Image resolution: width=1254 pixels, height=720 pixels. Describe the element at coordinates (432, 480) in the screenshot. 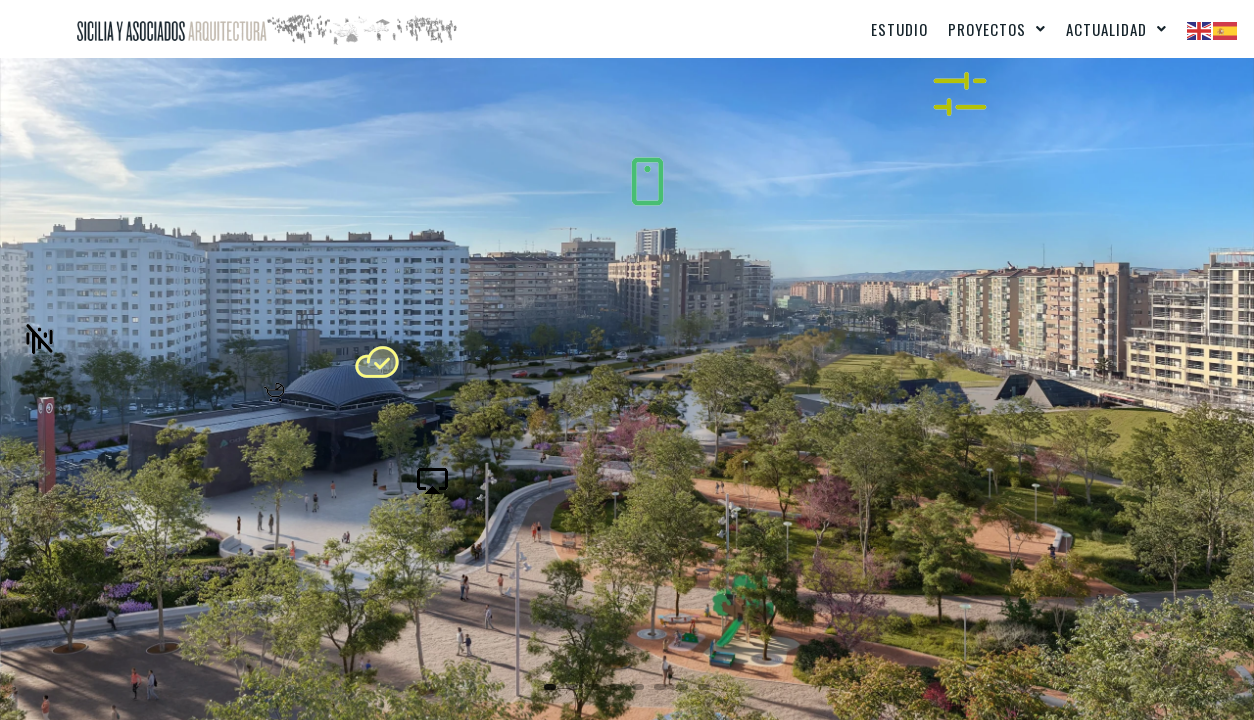

I see `stream content to an external display` at that location.